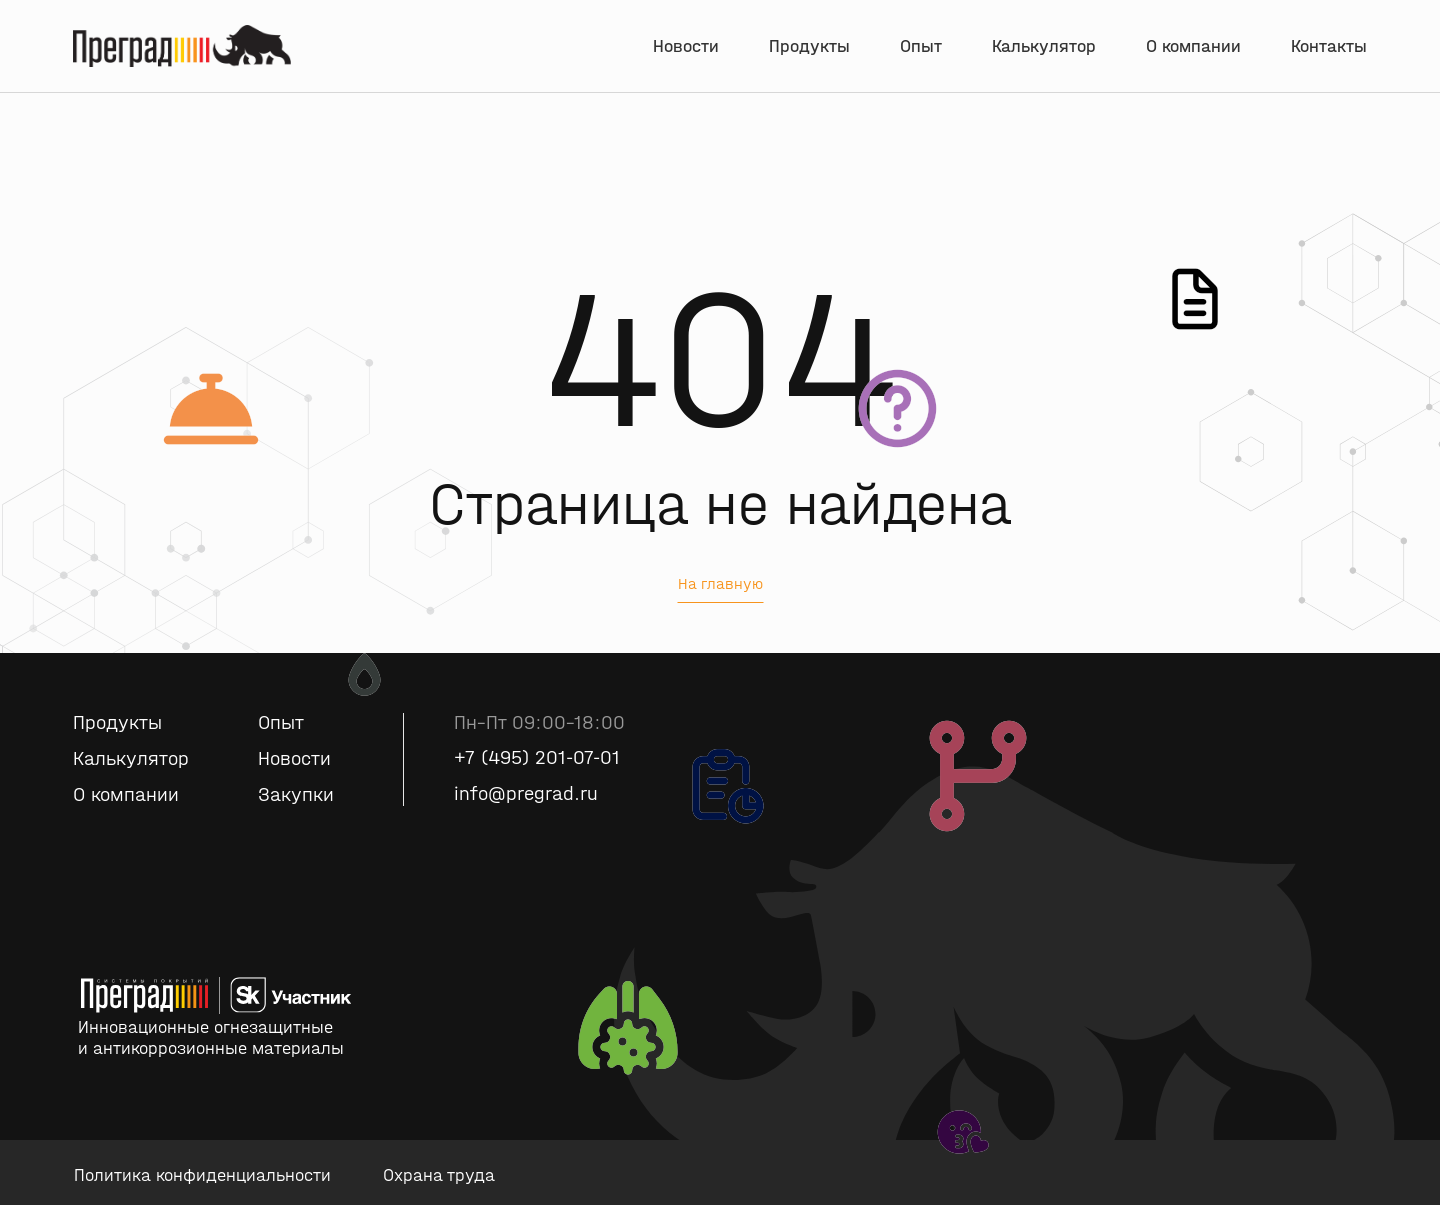 The width and height of the screenshot is (1440, 1205). I want to click on indicates respiratory infection or lung disease, so click(628, 1025).